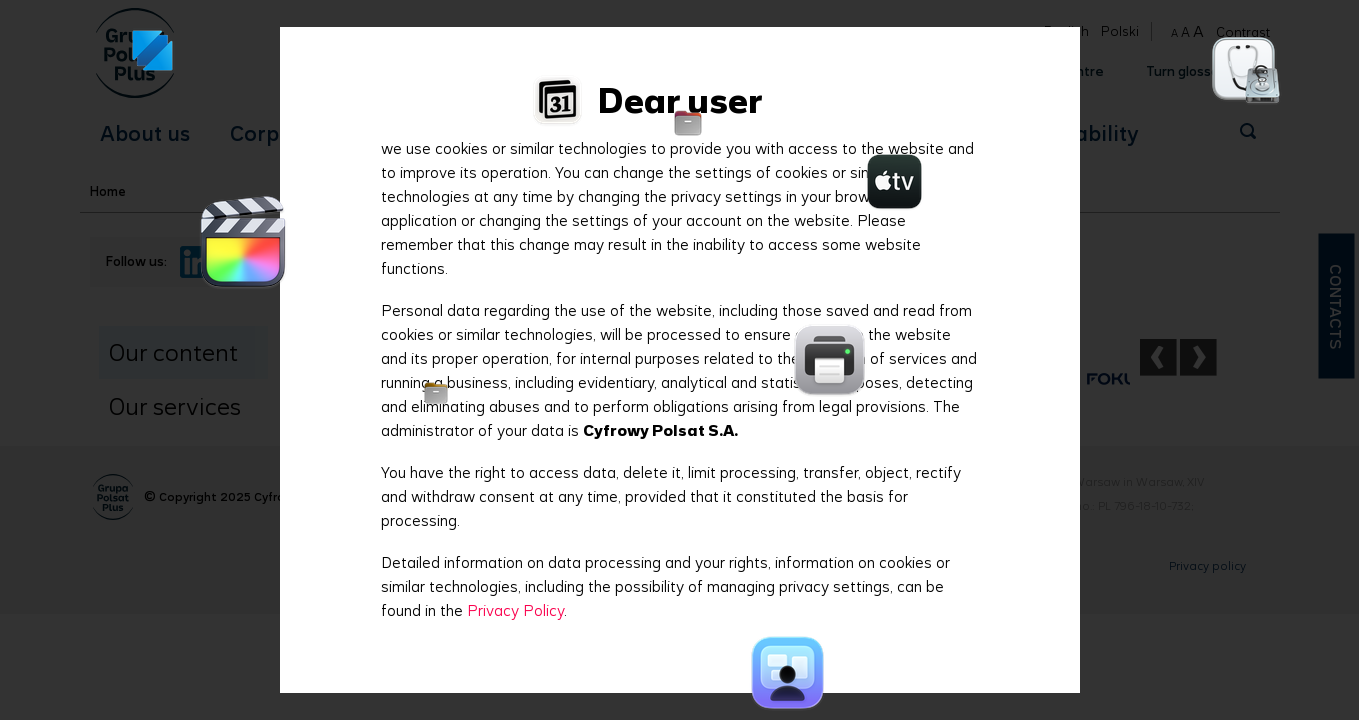 The height and width of the screenshot is (720, 1359). What do you see at coordinates (829, 359) in the screenshot?
I see `open print center to manage print jobs` at bounding box center [829, 359].